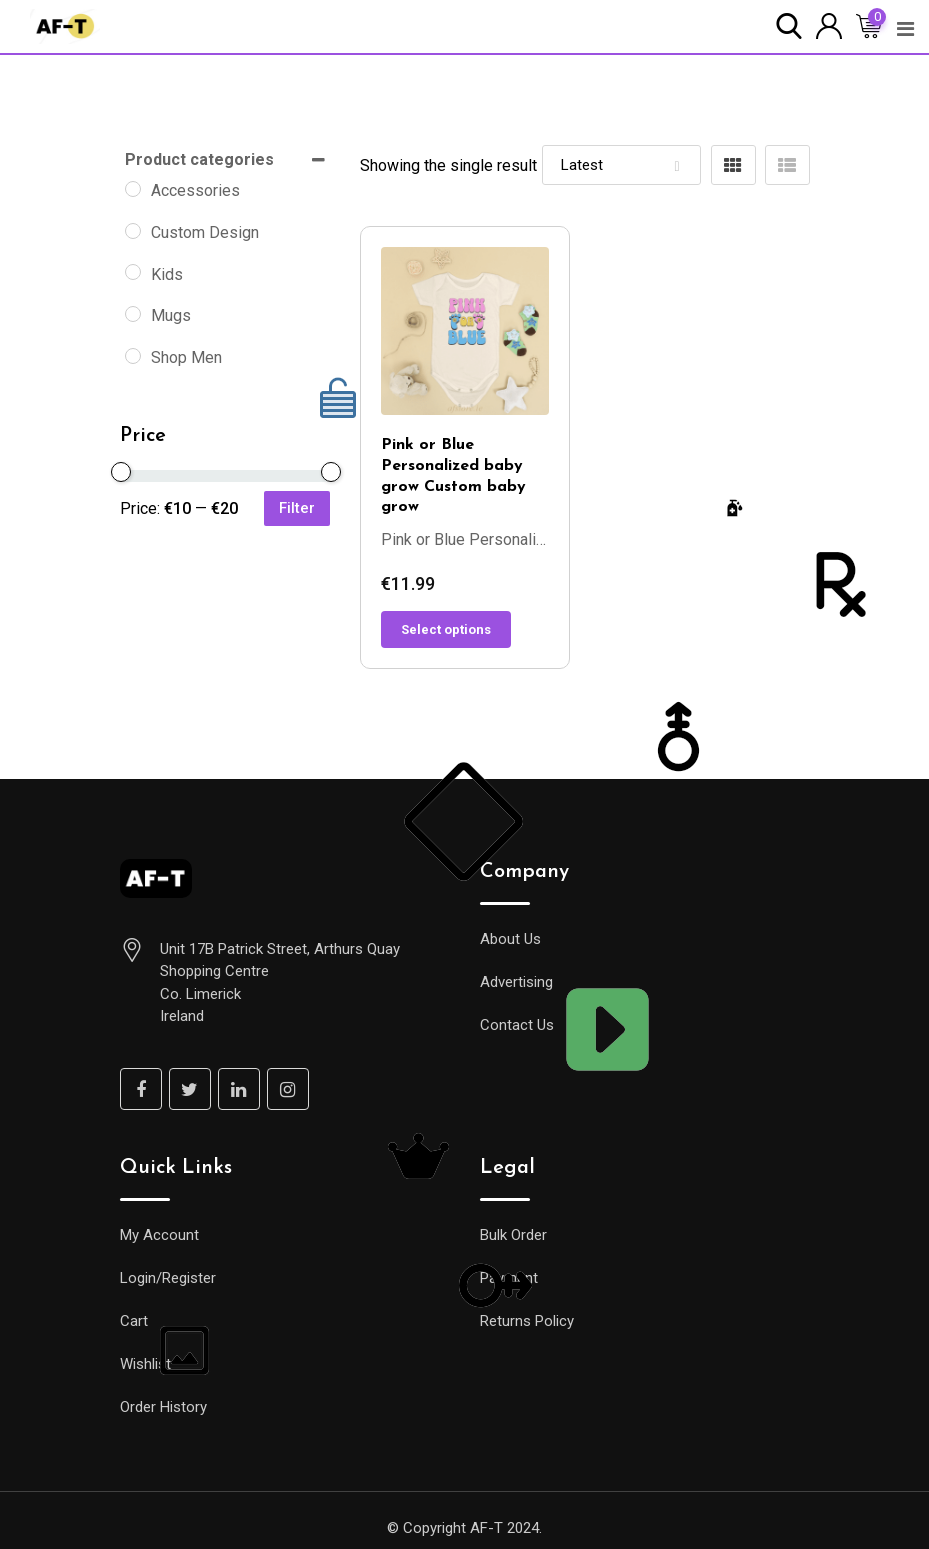  What do you see at coordinates (418, 1157) in the screenshot?
I see `web awesome brand icon` at bounding box center [418, 1157].